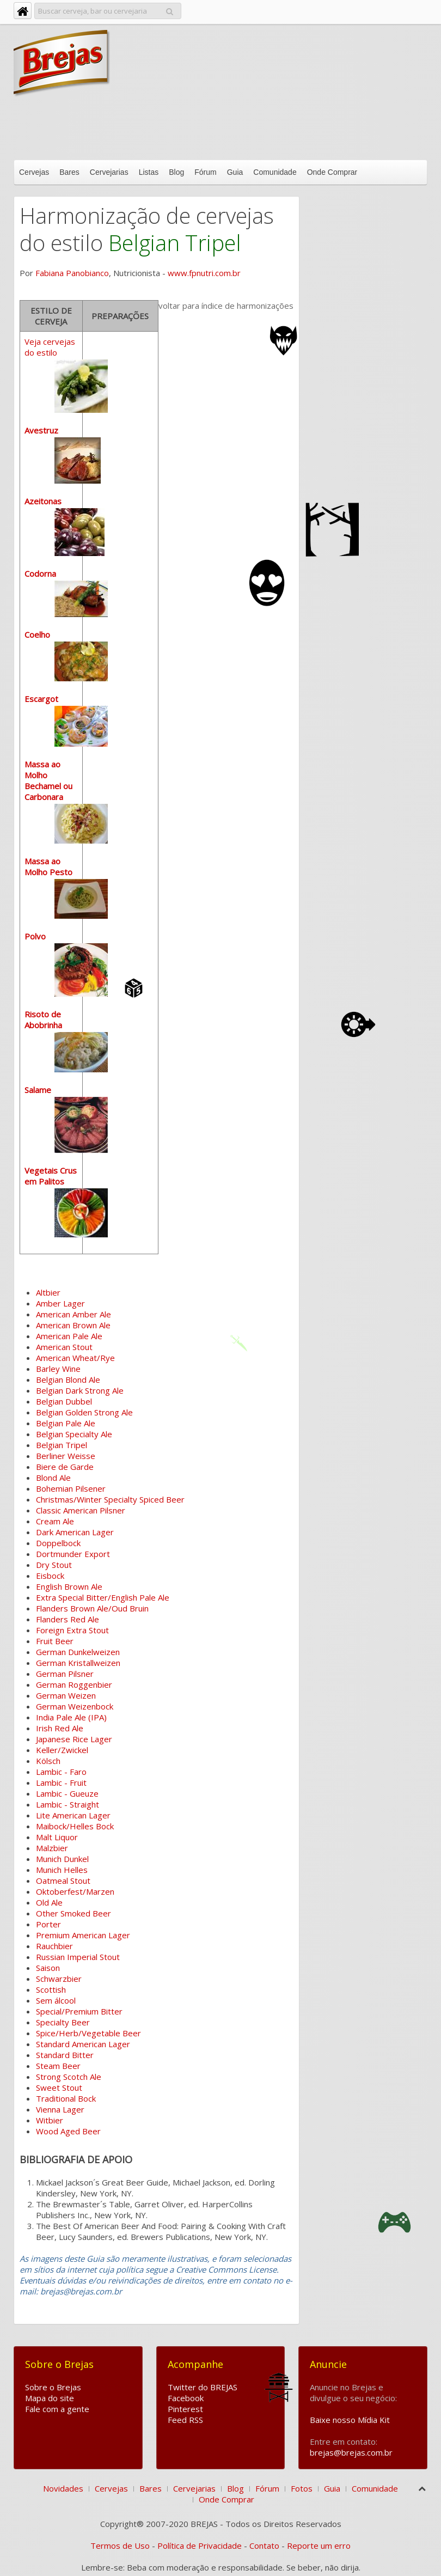  What do you see at coordinates (133, 988) in the screenshot?
I see `roll dice or randomize selection` at bounding box center [133, 988].